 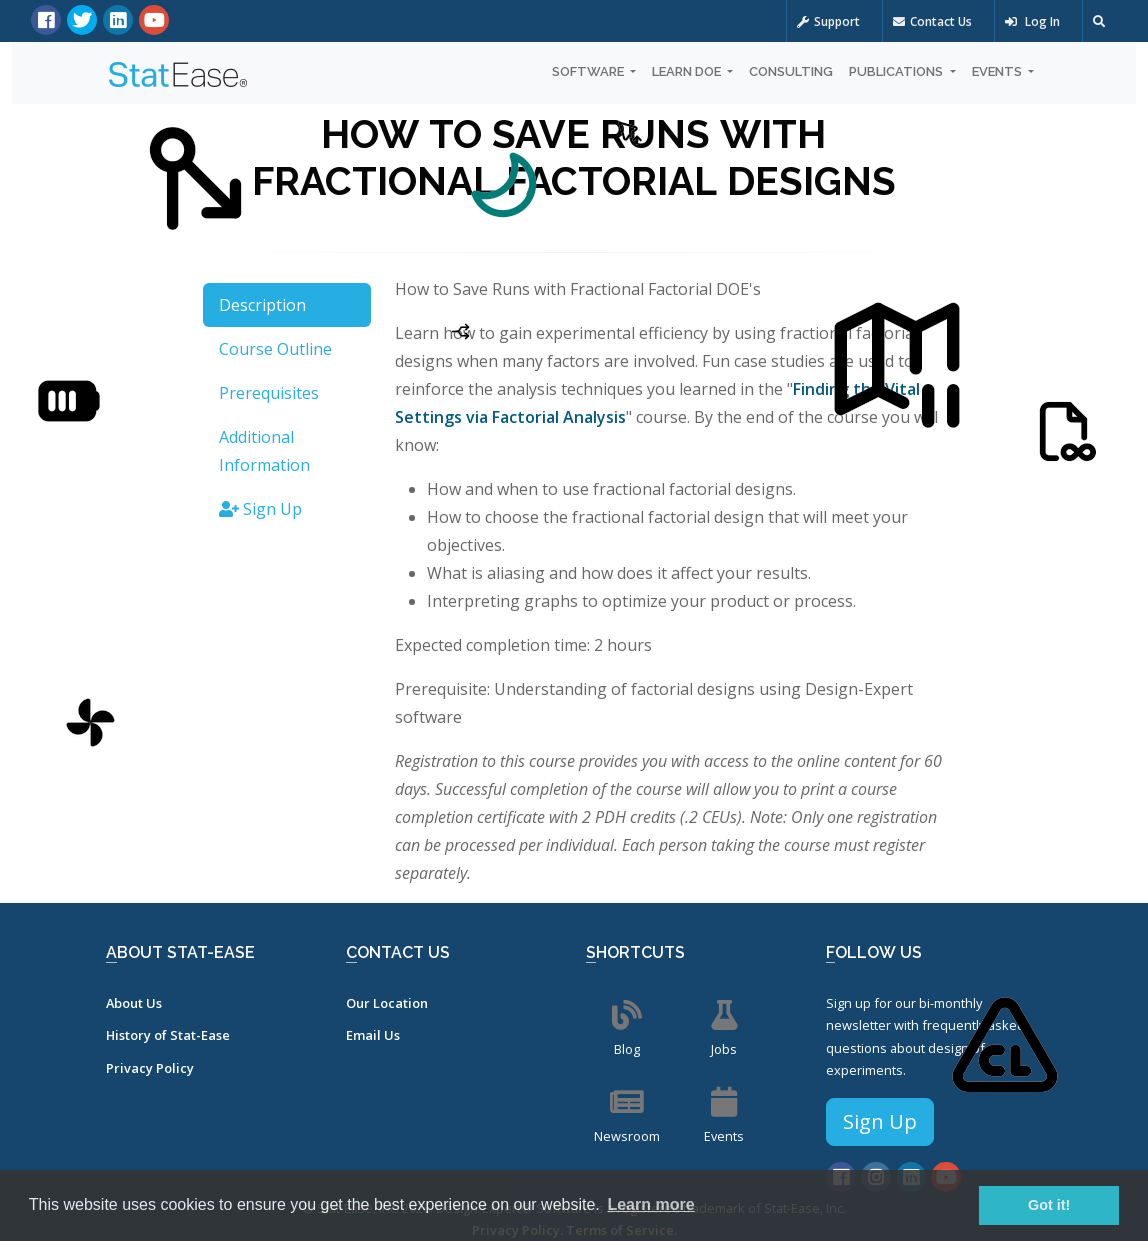 What do you see at coordinates (897, 359) in the screenshot?
I see `pause map navigation or tracking` at bounding box center [897, 359].